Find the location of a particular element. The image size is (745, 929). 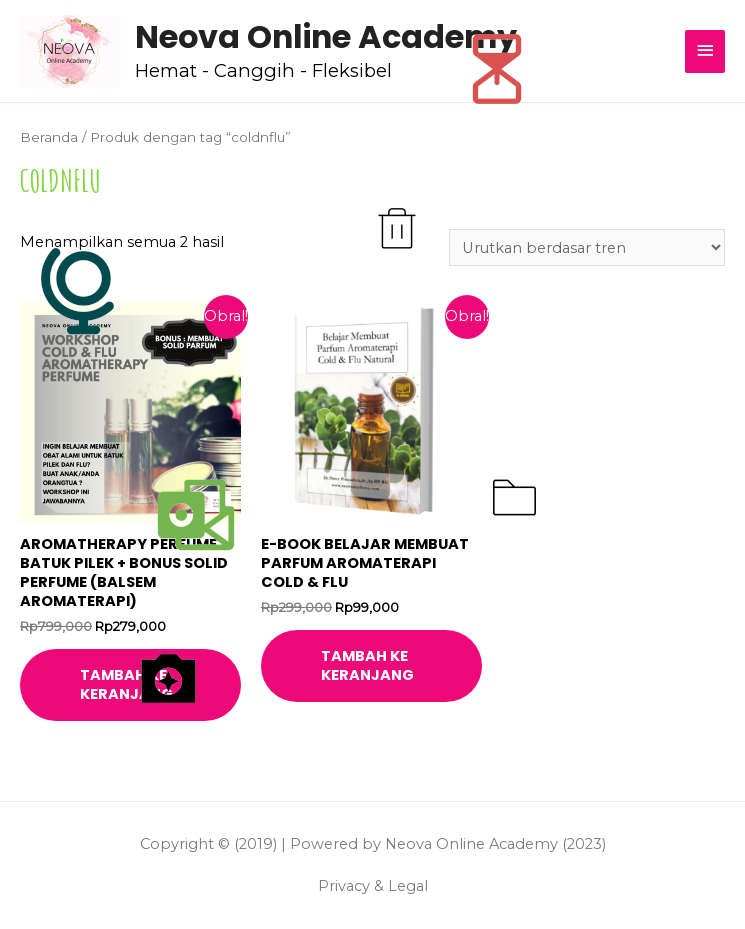

open Microsoft Outlook email app is located at coordinates (196, 515).